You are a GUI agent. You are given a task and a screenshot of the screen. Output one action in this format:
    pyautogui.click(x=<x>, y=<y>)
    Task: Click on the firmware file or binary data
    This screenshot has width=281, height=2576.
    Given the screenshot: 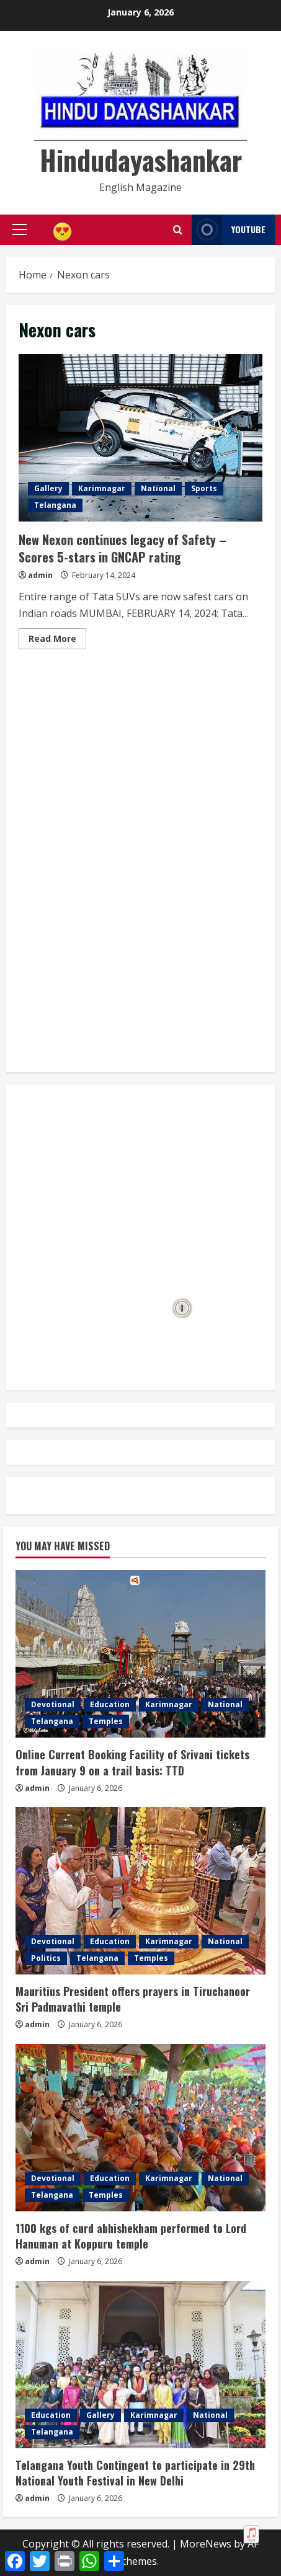 What is the action you would take?
    pyautogui.click(x=249, y=2160)
    